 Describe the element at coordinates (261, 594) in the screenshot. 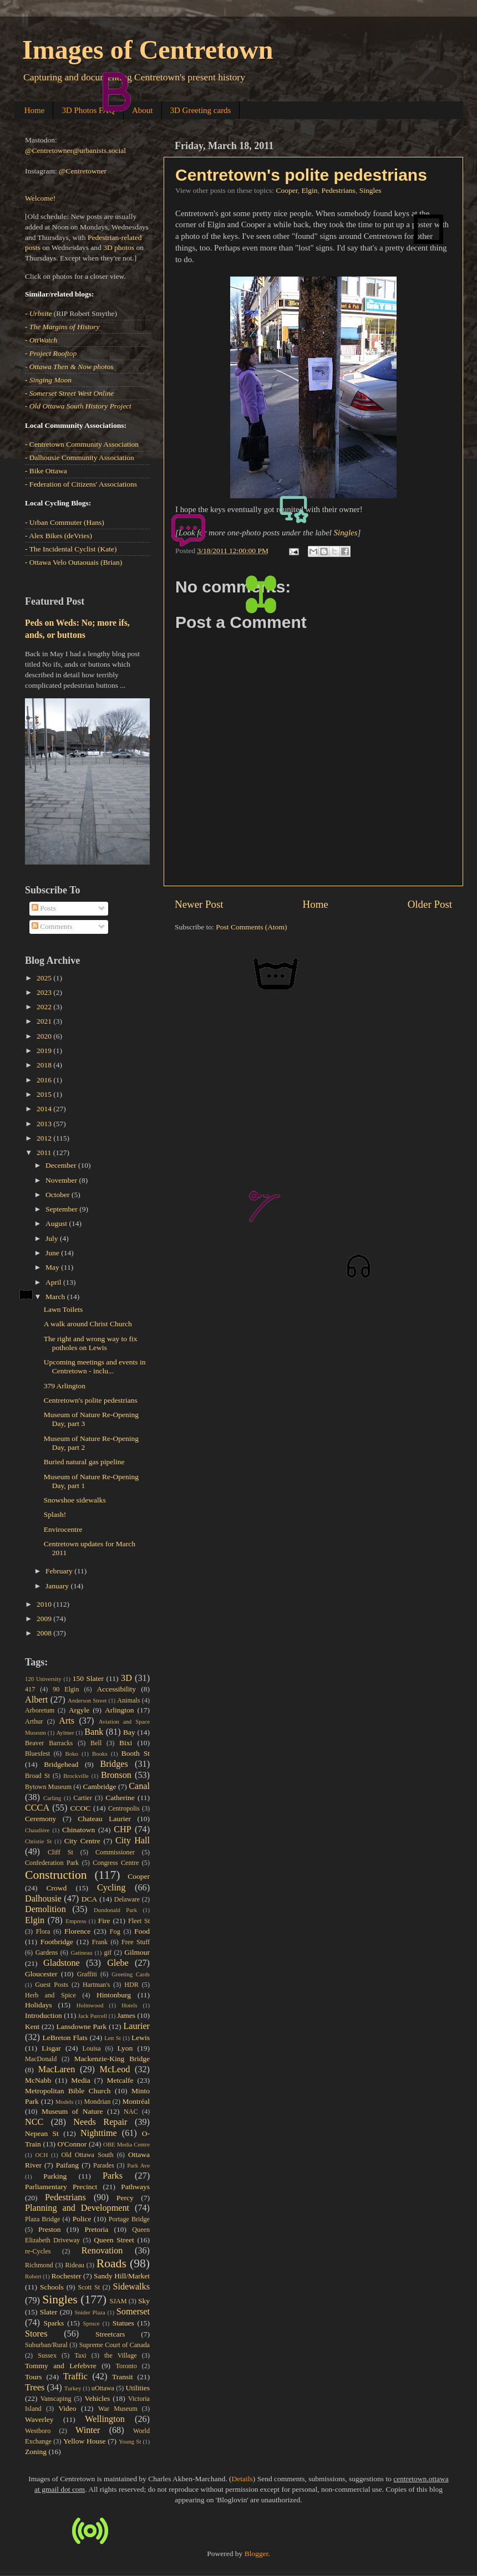

I see `select 4WD or all-wheel drive mode` at that location.